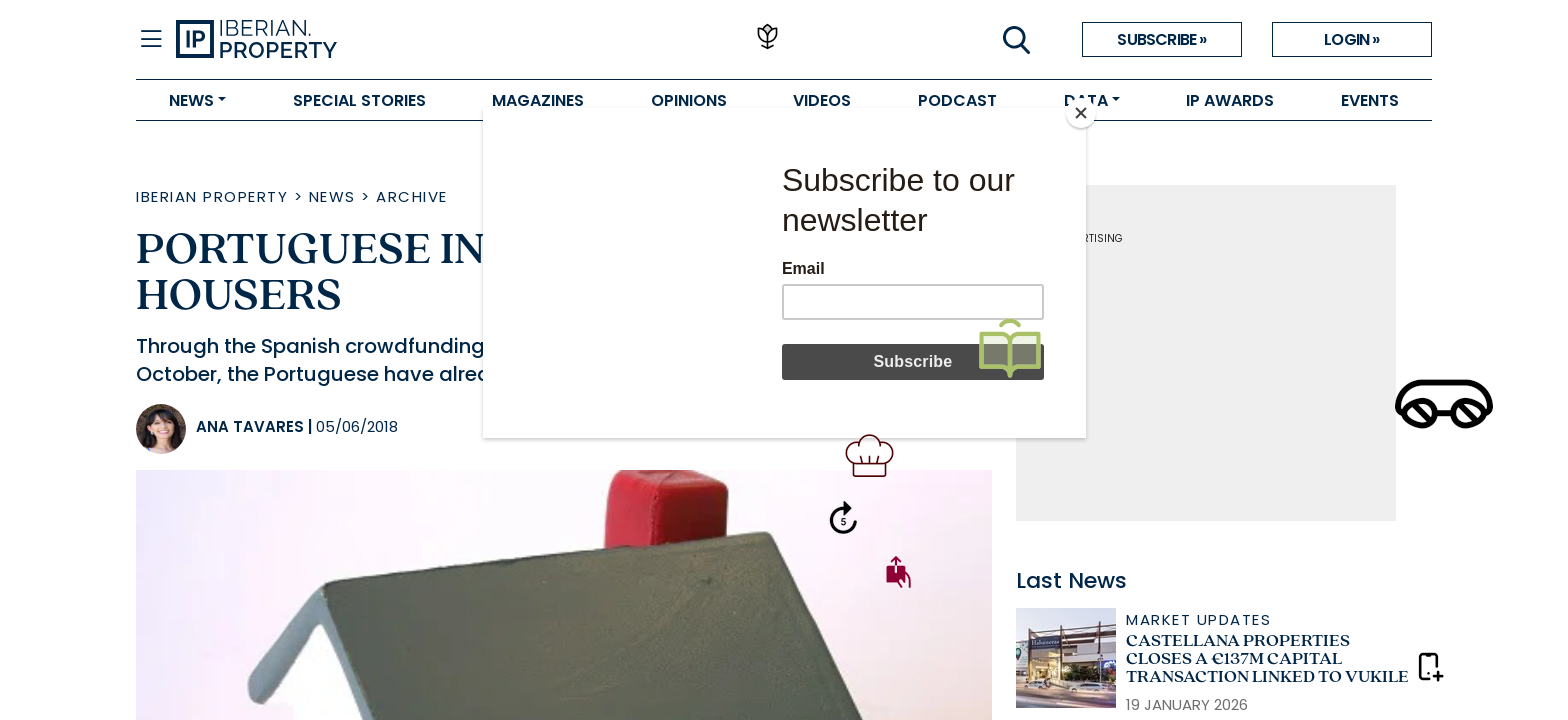 This screenshot has width=1568, height=720. What do you see at coordinates (1428, 666) in the screenshot?
I see `add a new mobile device` at bounding box center [1428, 666].